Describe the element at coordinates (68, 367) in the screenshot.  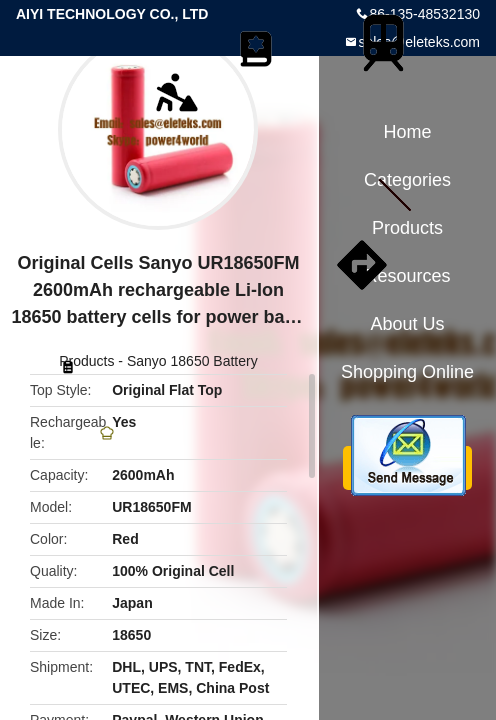
I see `view checklist or task list` at that location.